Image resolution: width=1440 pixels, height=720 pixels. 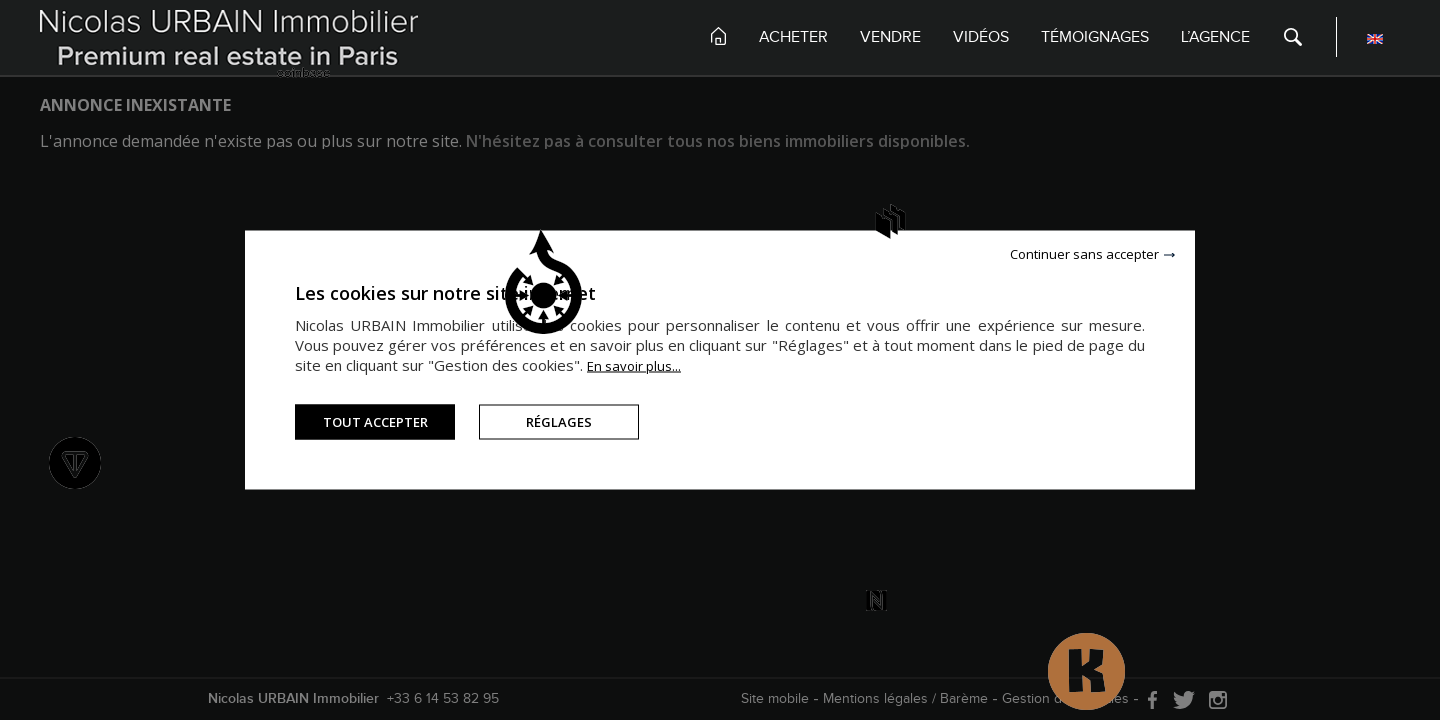 I want to click on wasmer logo, so click(x=890, y=221).